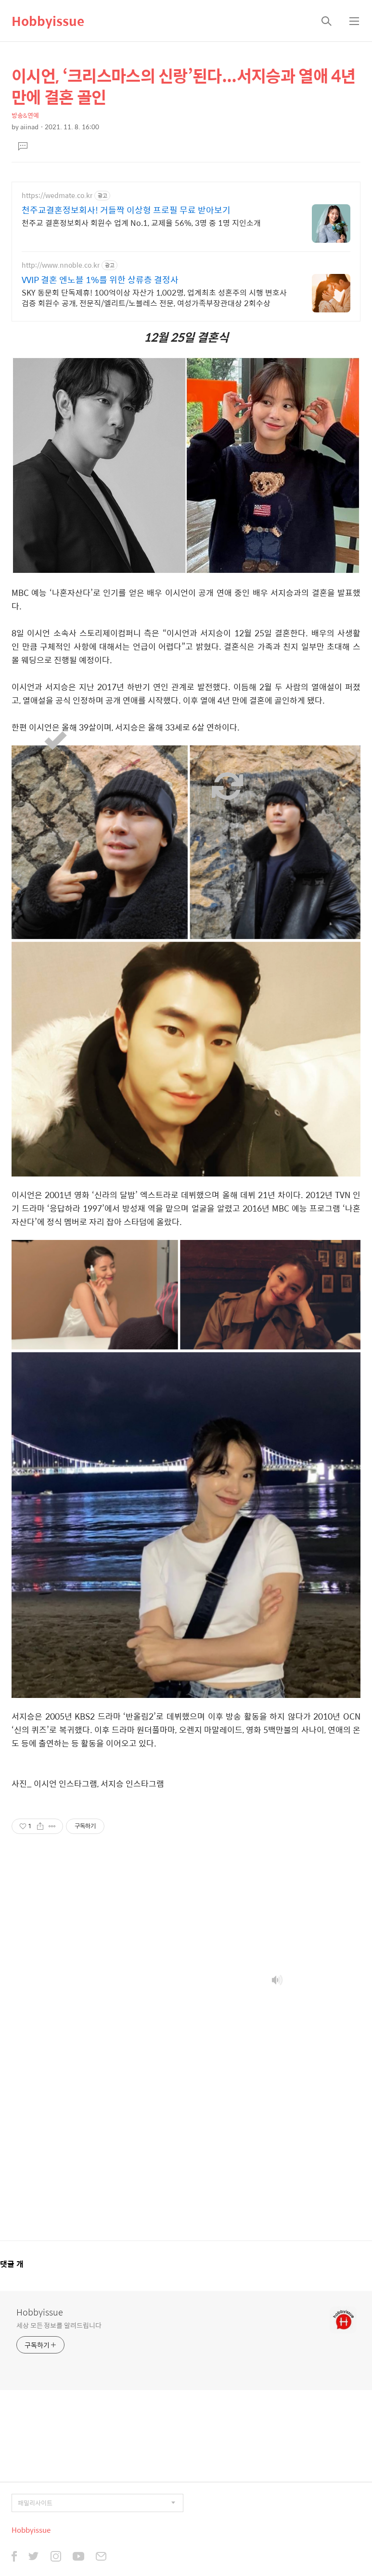 Image resolution: width=372 pixels, height=2576 pixels. I want to click on indicates syncing in progress, so click(227, 786).